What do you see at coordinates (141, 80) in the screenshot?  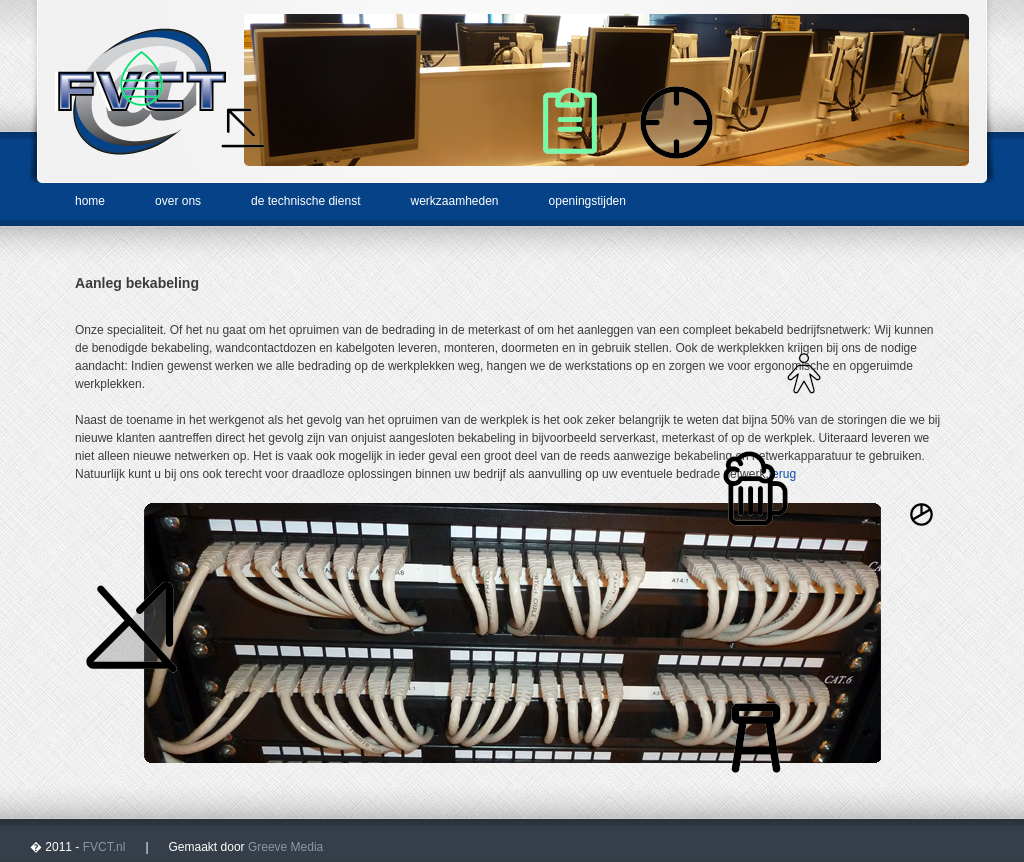 I see `indicates partial fill level or liquid amount` at bounding box center [141, 80].